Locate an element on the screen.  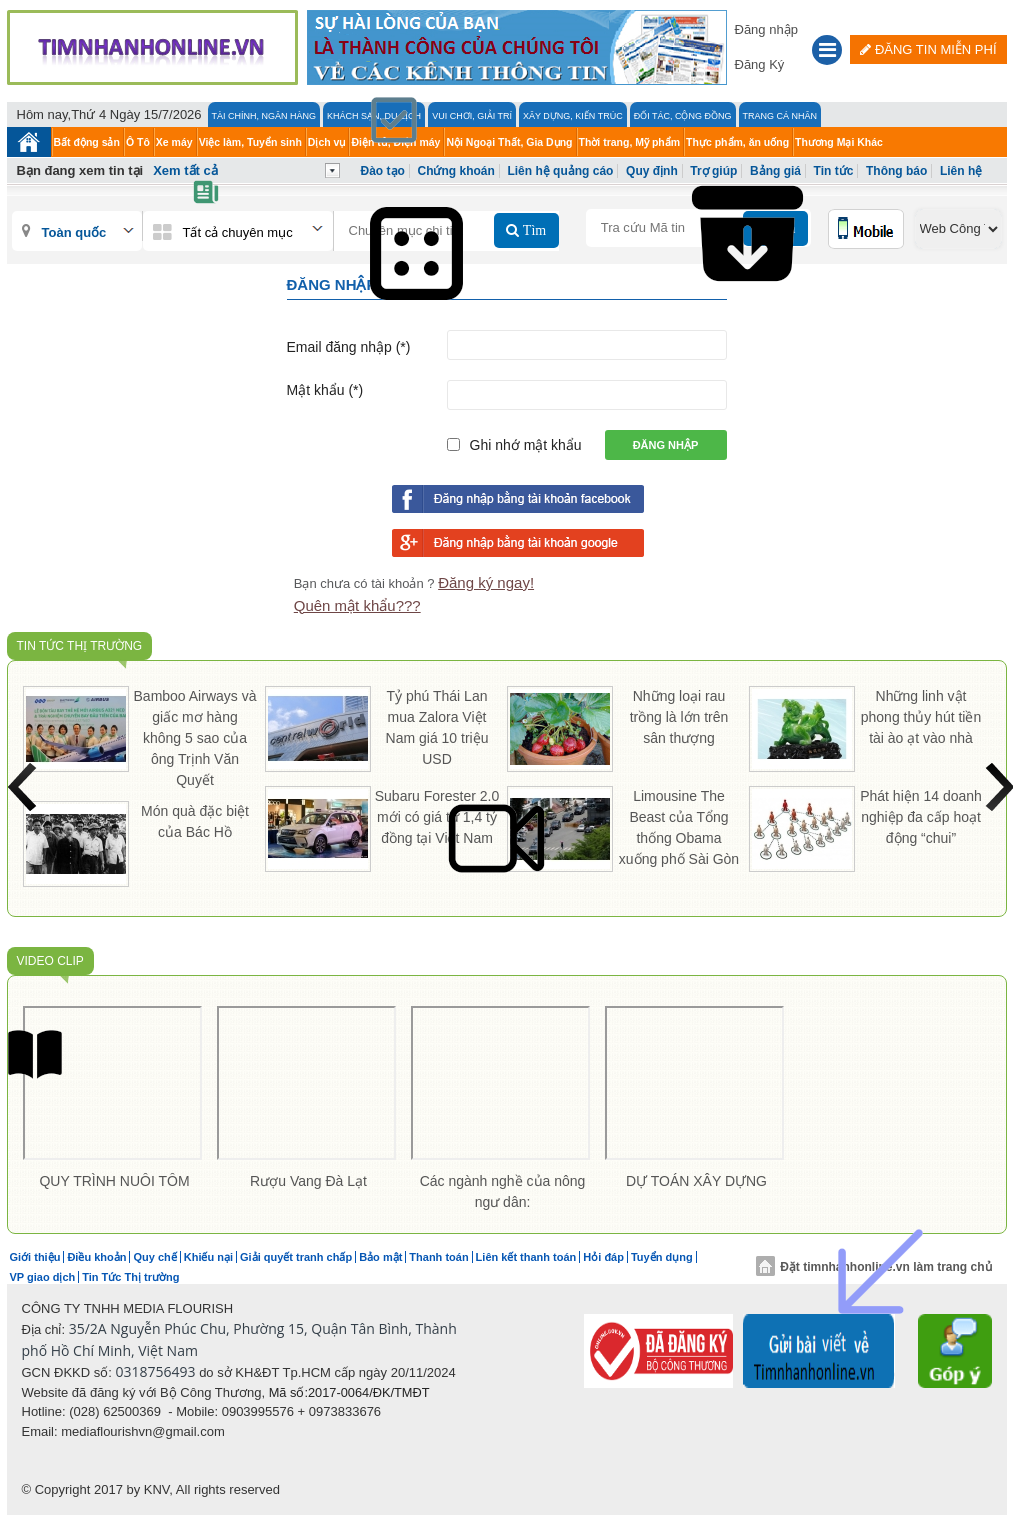
open reading mode or e-reader is located at coordinates (35, 1055).